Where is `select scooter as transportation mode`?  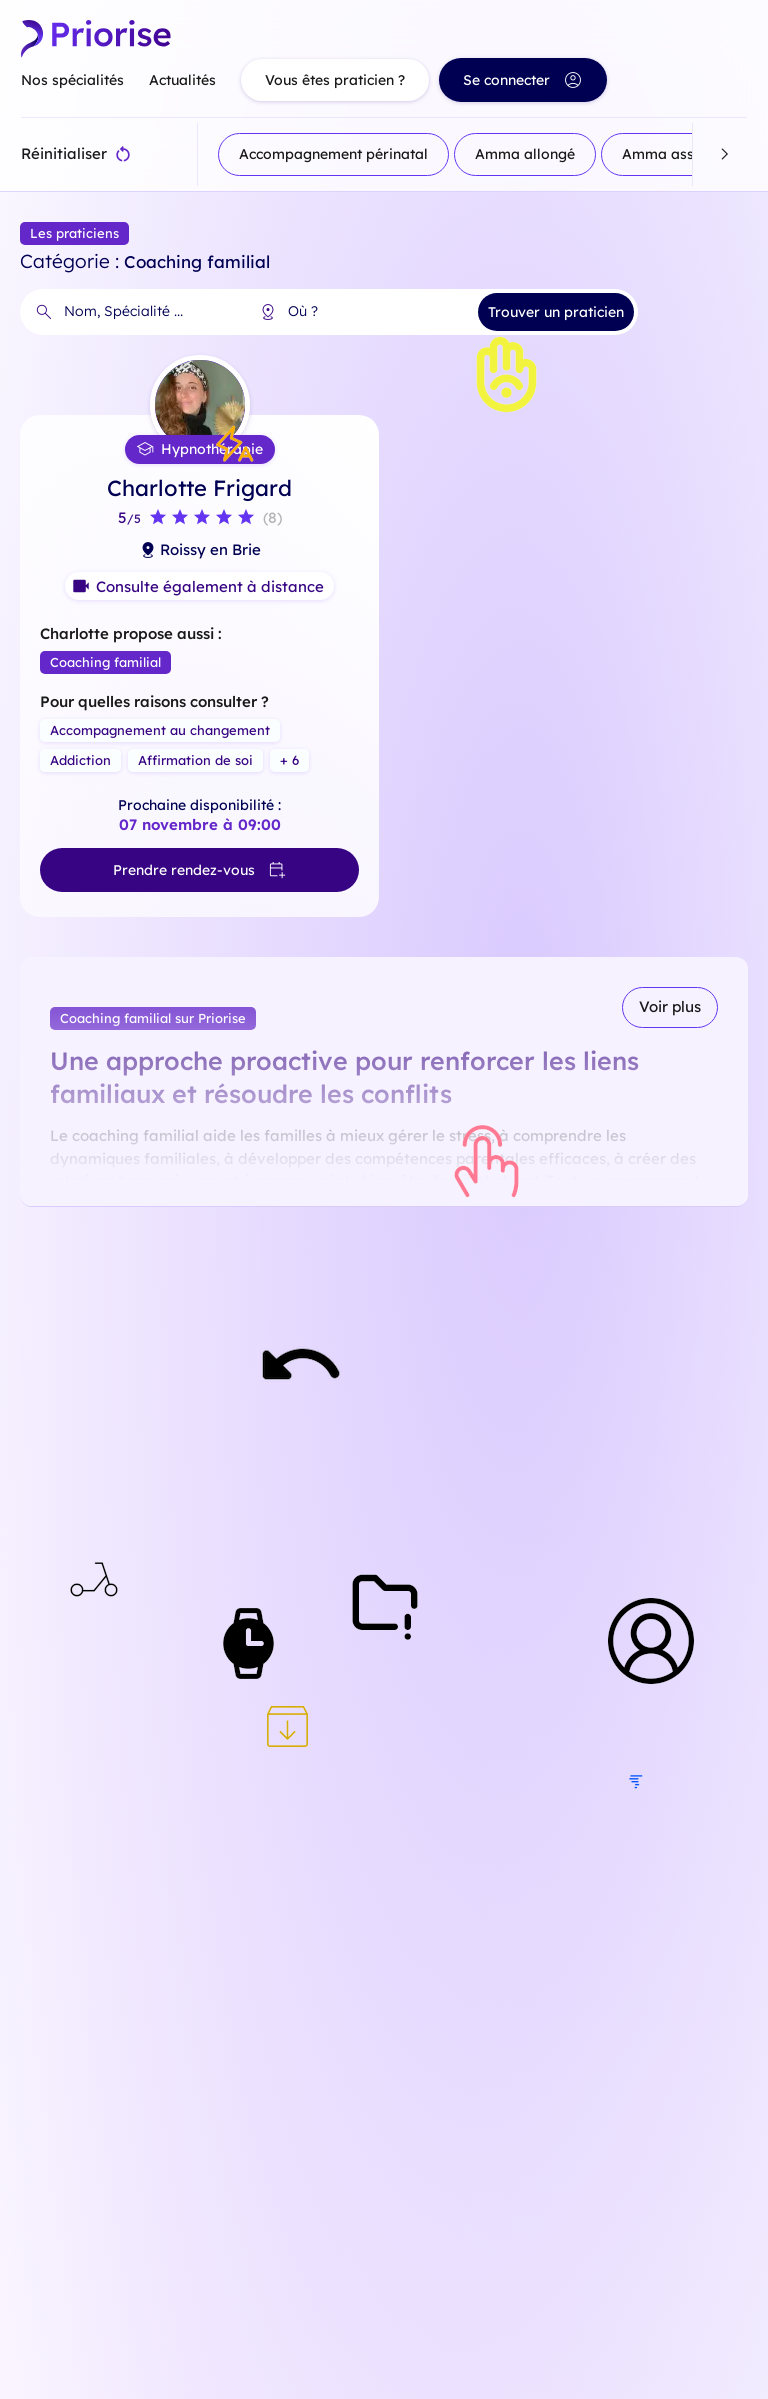
select scooter as transportation mode is located at coordinates (94, 1581).